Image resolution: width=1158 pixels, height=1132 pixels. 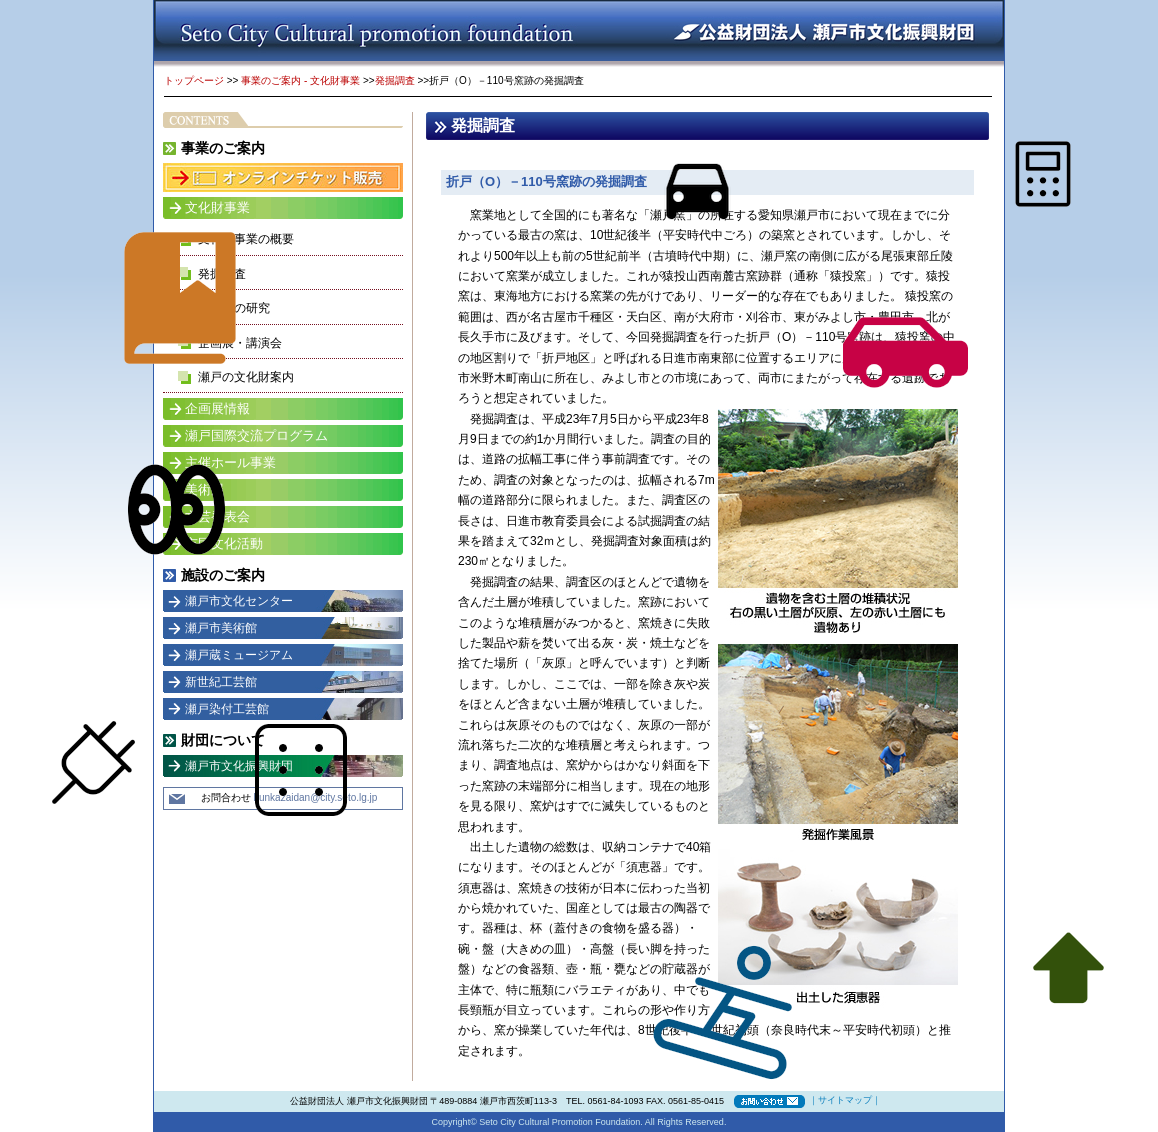 What do you see at coordinates (92, 764) in the screenshot?
I see `connect to a power source` at bounding box center [92, 764].